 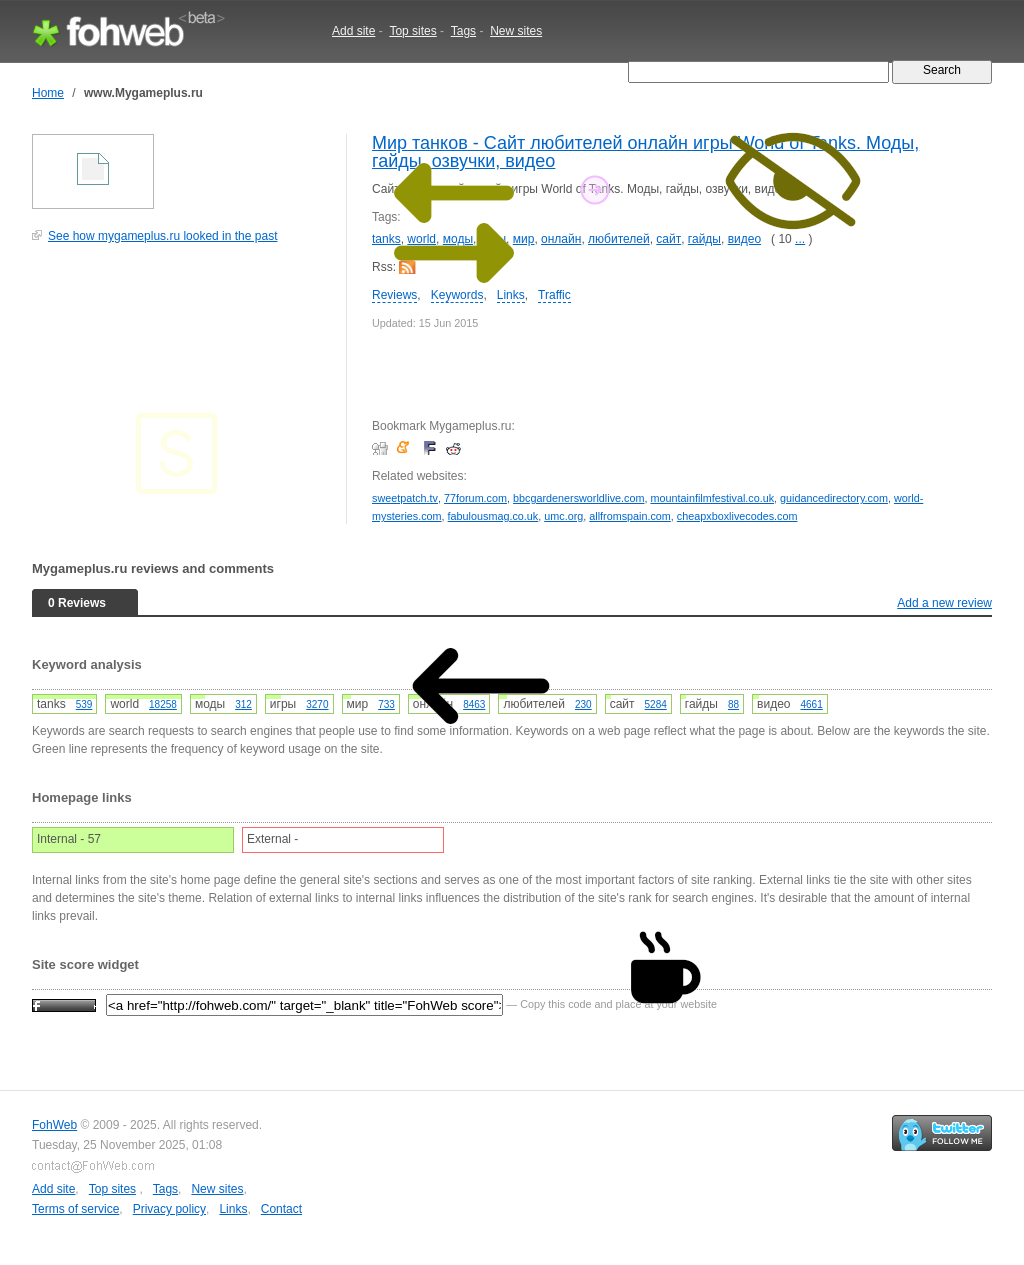 What do you see at coordinates (176, 453) in the screenshot?
I see `link to stripe payment services` at bounding box center [176, 453].